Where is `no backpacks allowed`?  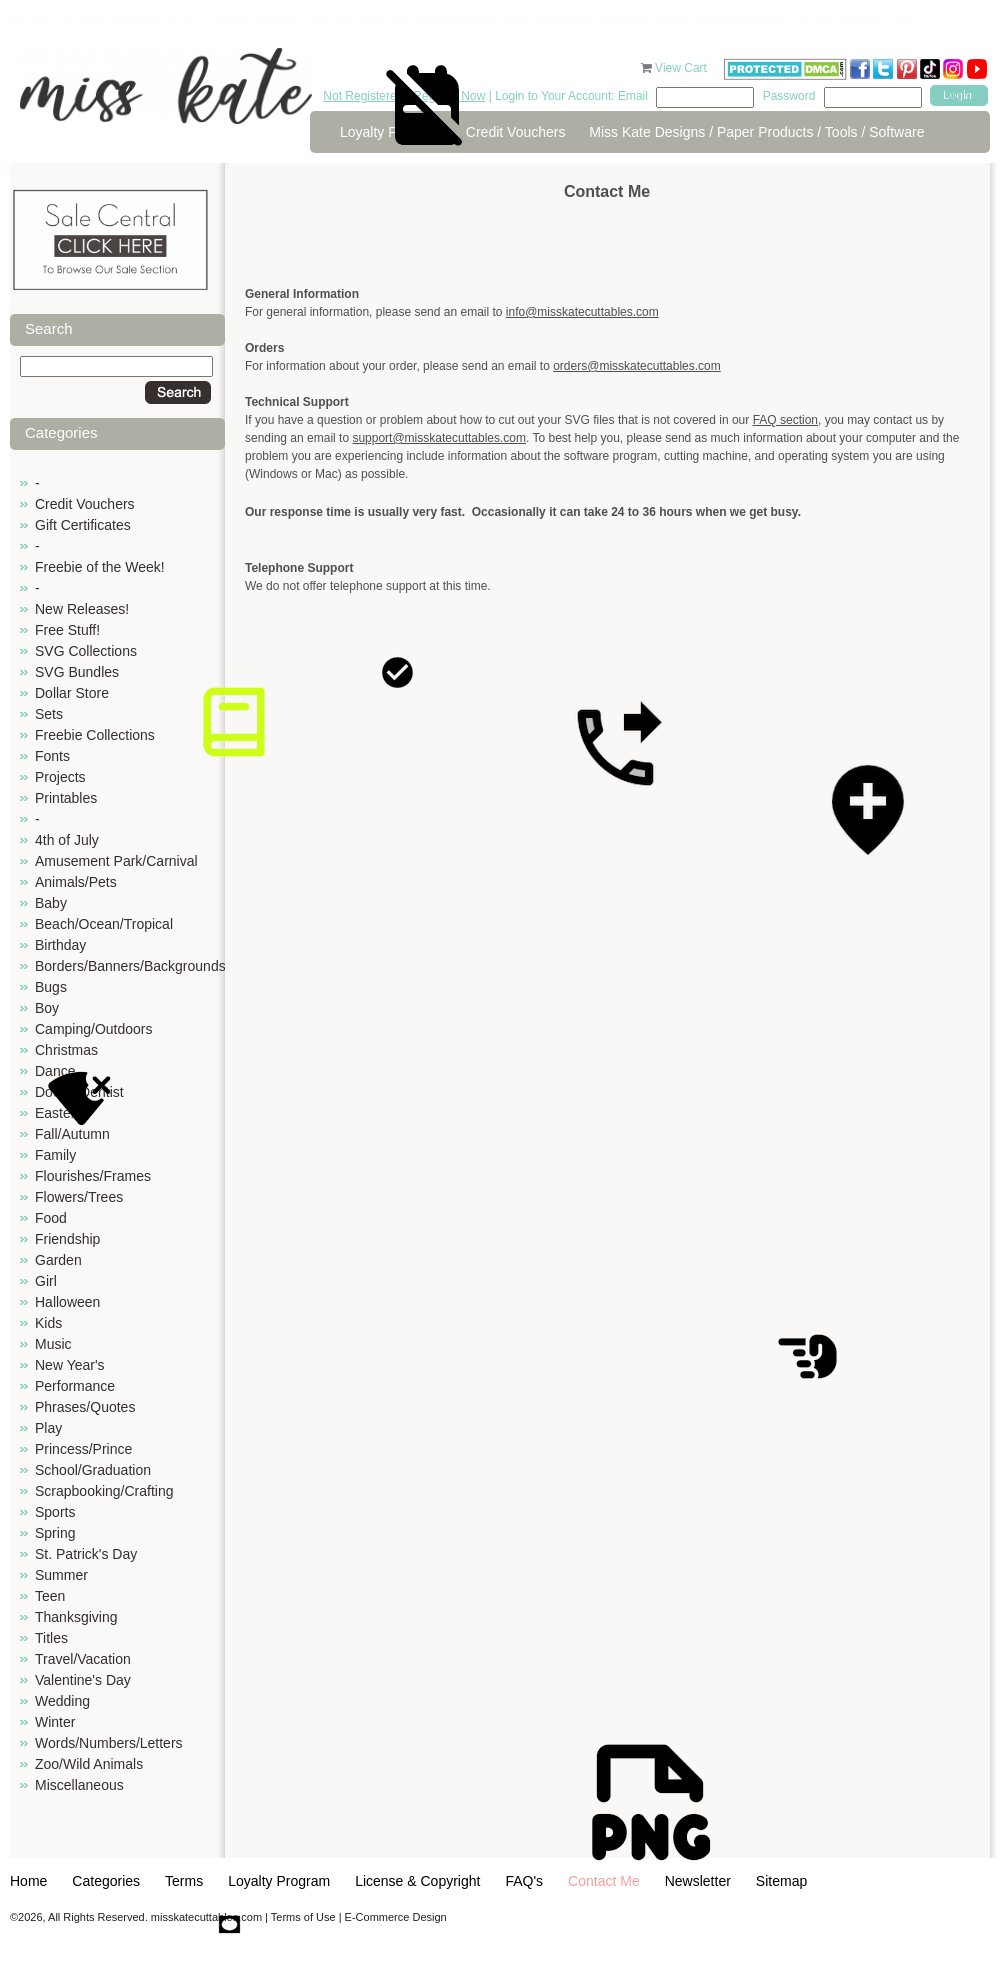 no backpacks allowed is located at coordinates (427, 105).